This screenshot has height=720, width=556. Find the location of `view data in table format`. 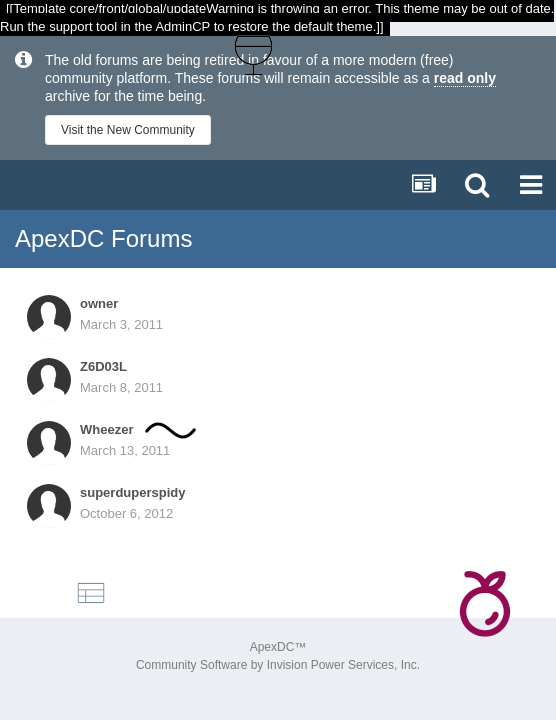

view data in table format is located at coordinates (91, 593).